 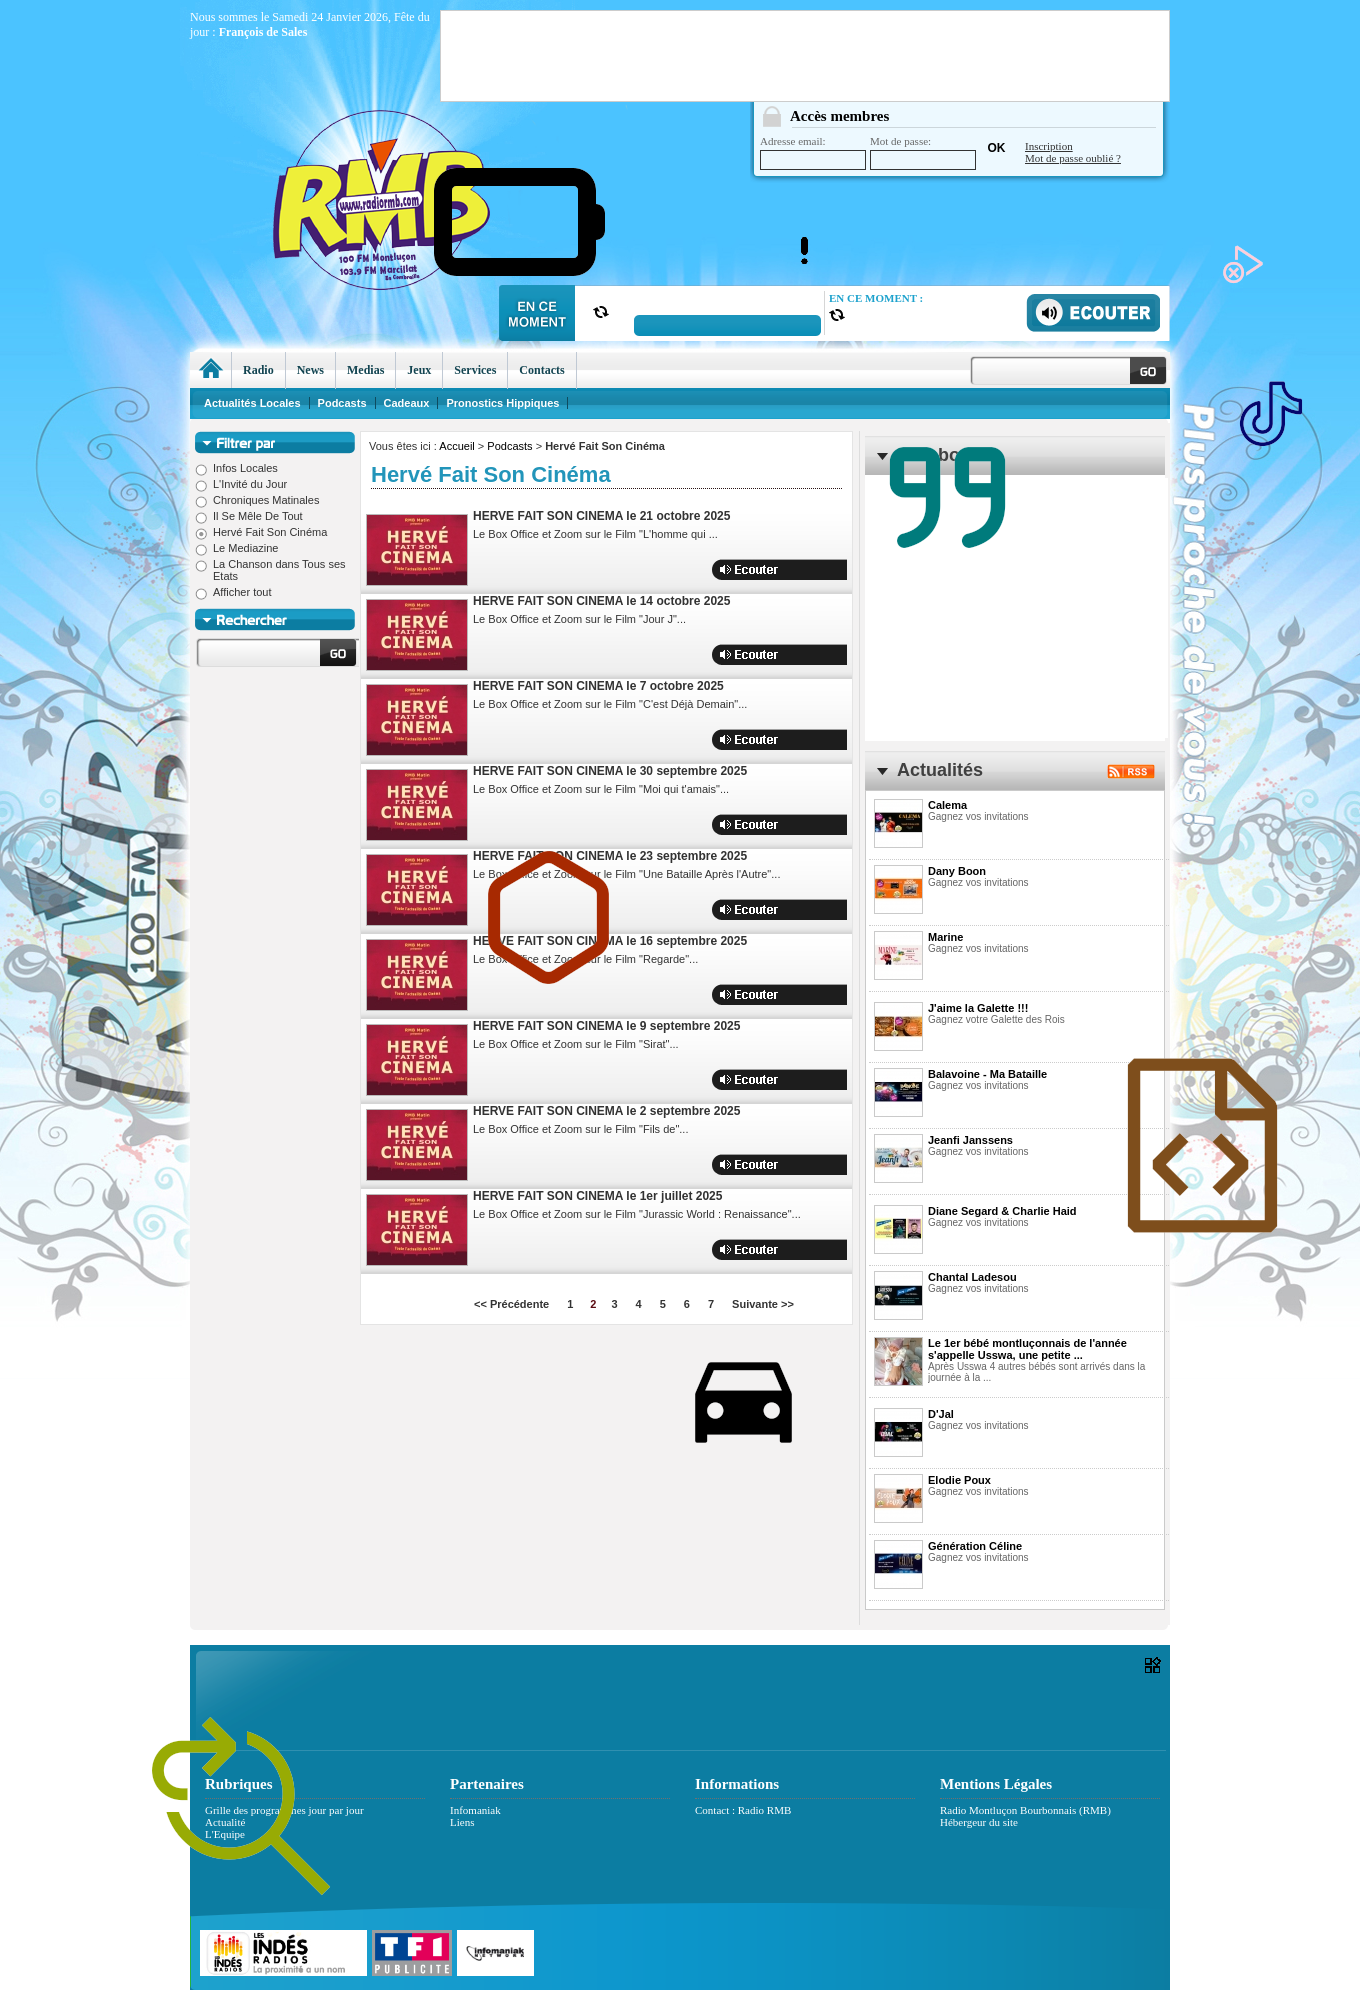 What do you see at coordinates (515, 213) in the screenshot?
I see `indicates battery is empty or critically low` at bounding box center [515, 213].